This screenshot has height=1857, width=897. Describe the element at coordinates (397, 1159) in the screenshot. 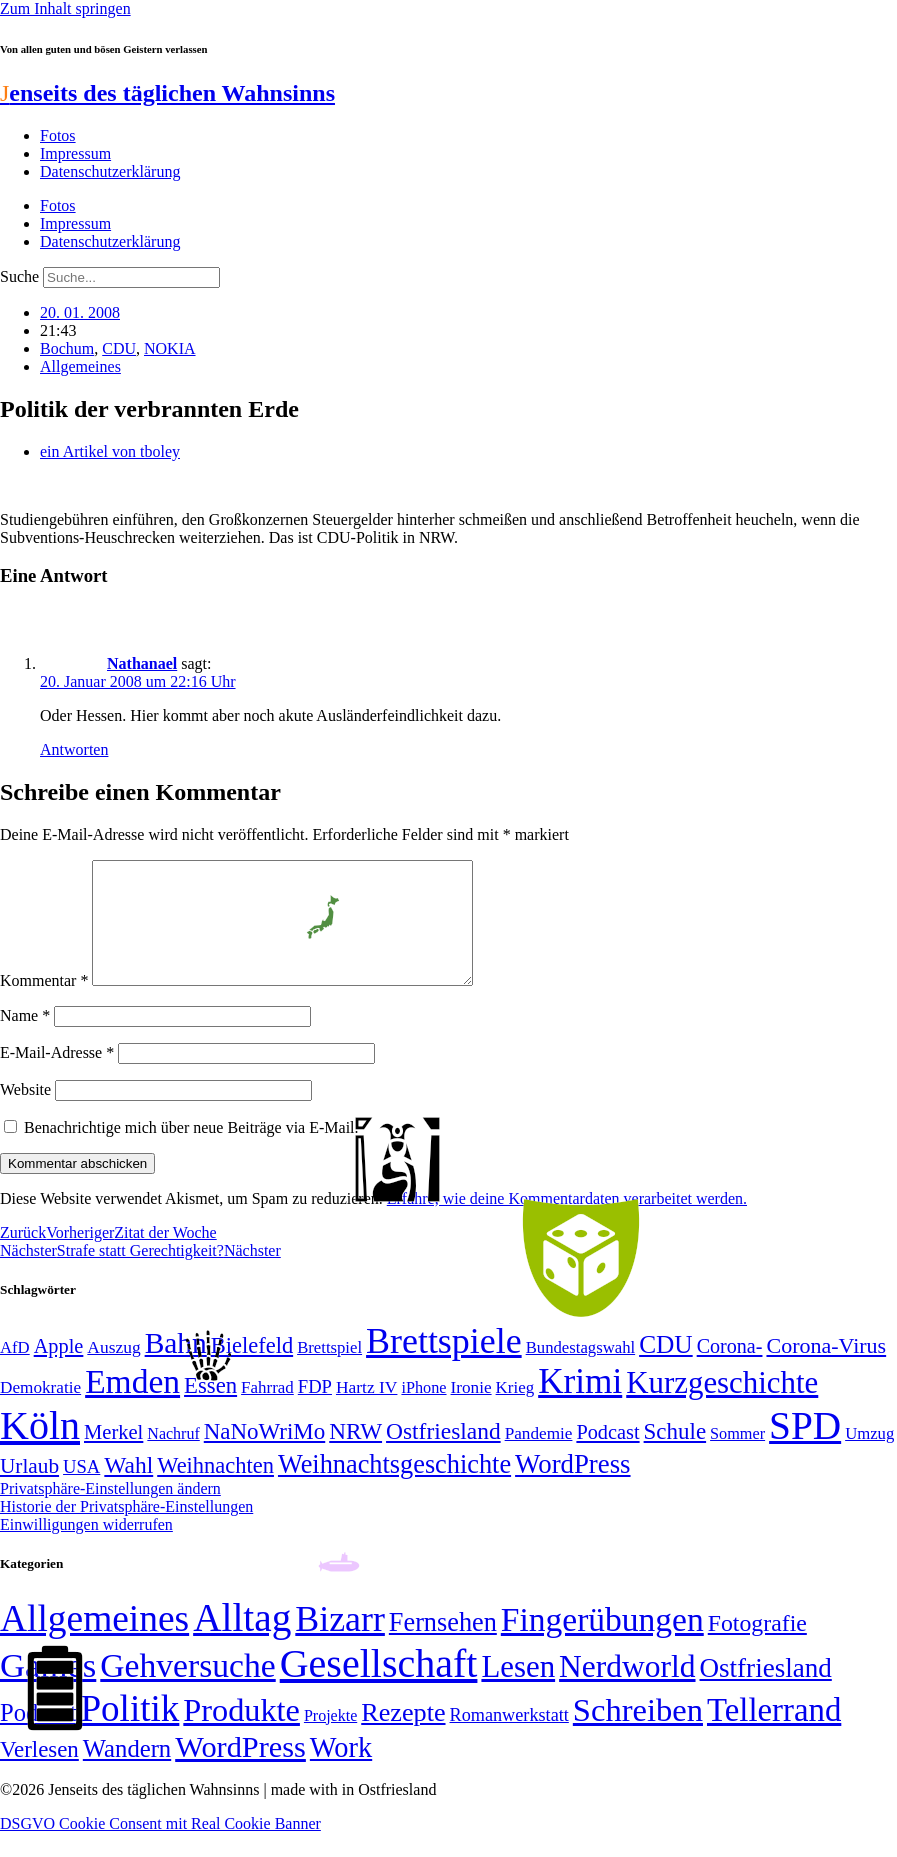

I see `the high priestess tarot card` at that location.